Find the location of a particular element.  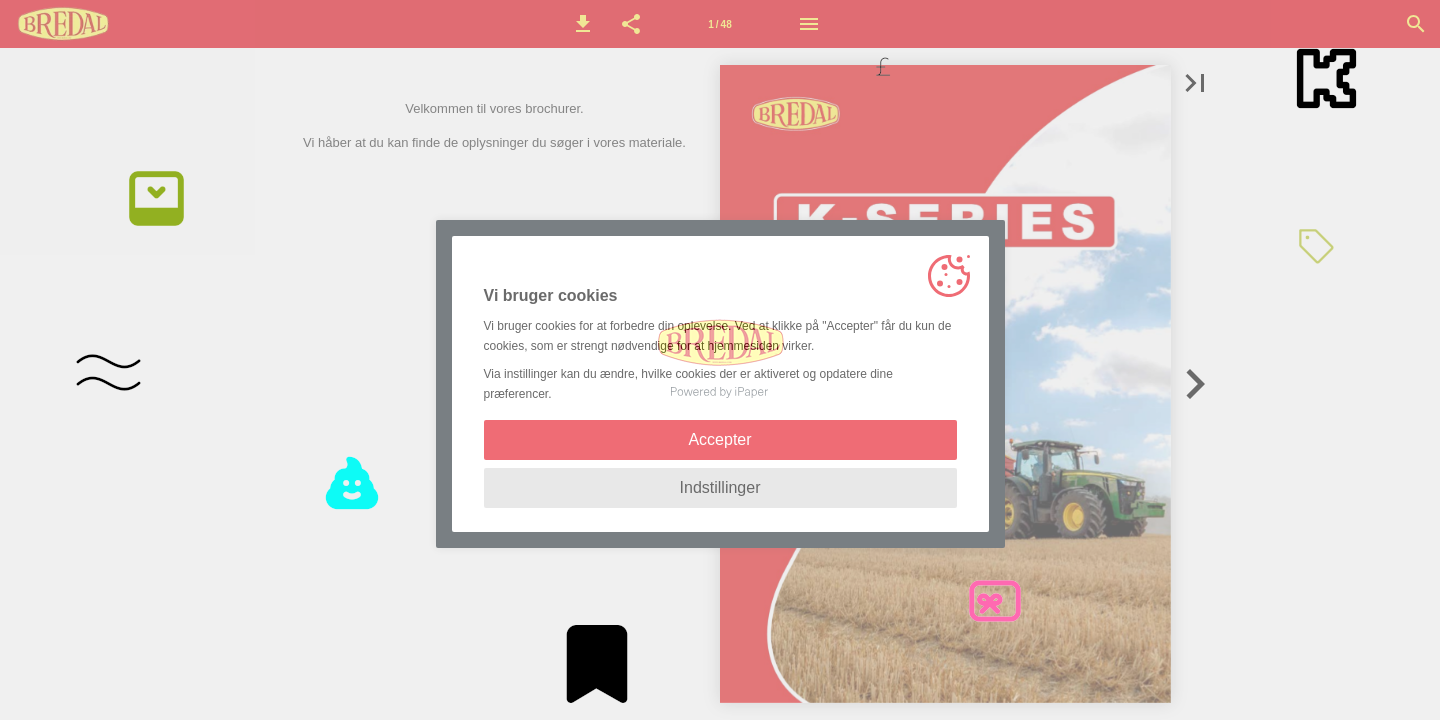

add or manage tags for organization is located at coordinates (1314, 244).